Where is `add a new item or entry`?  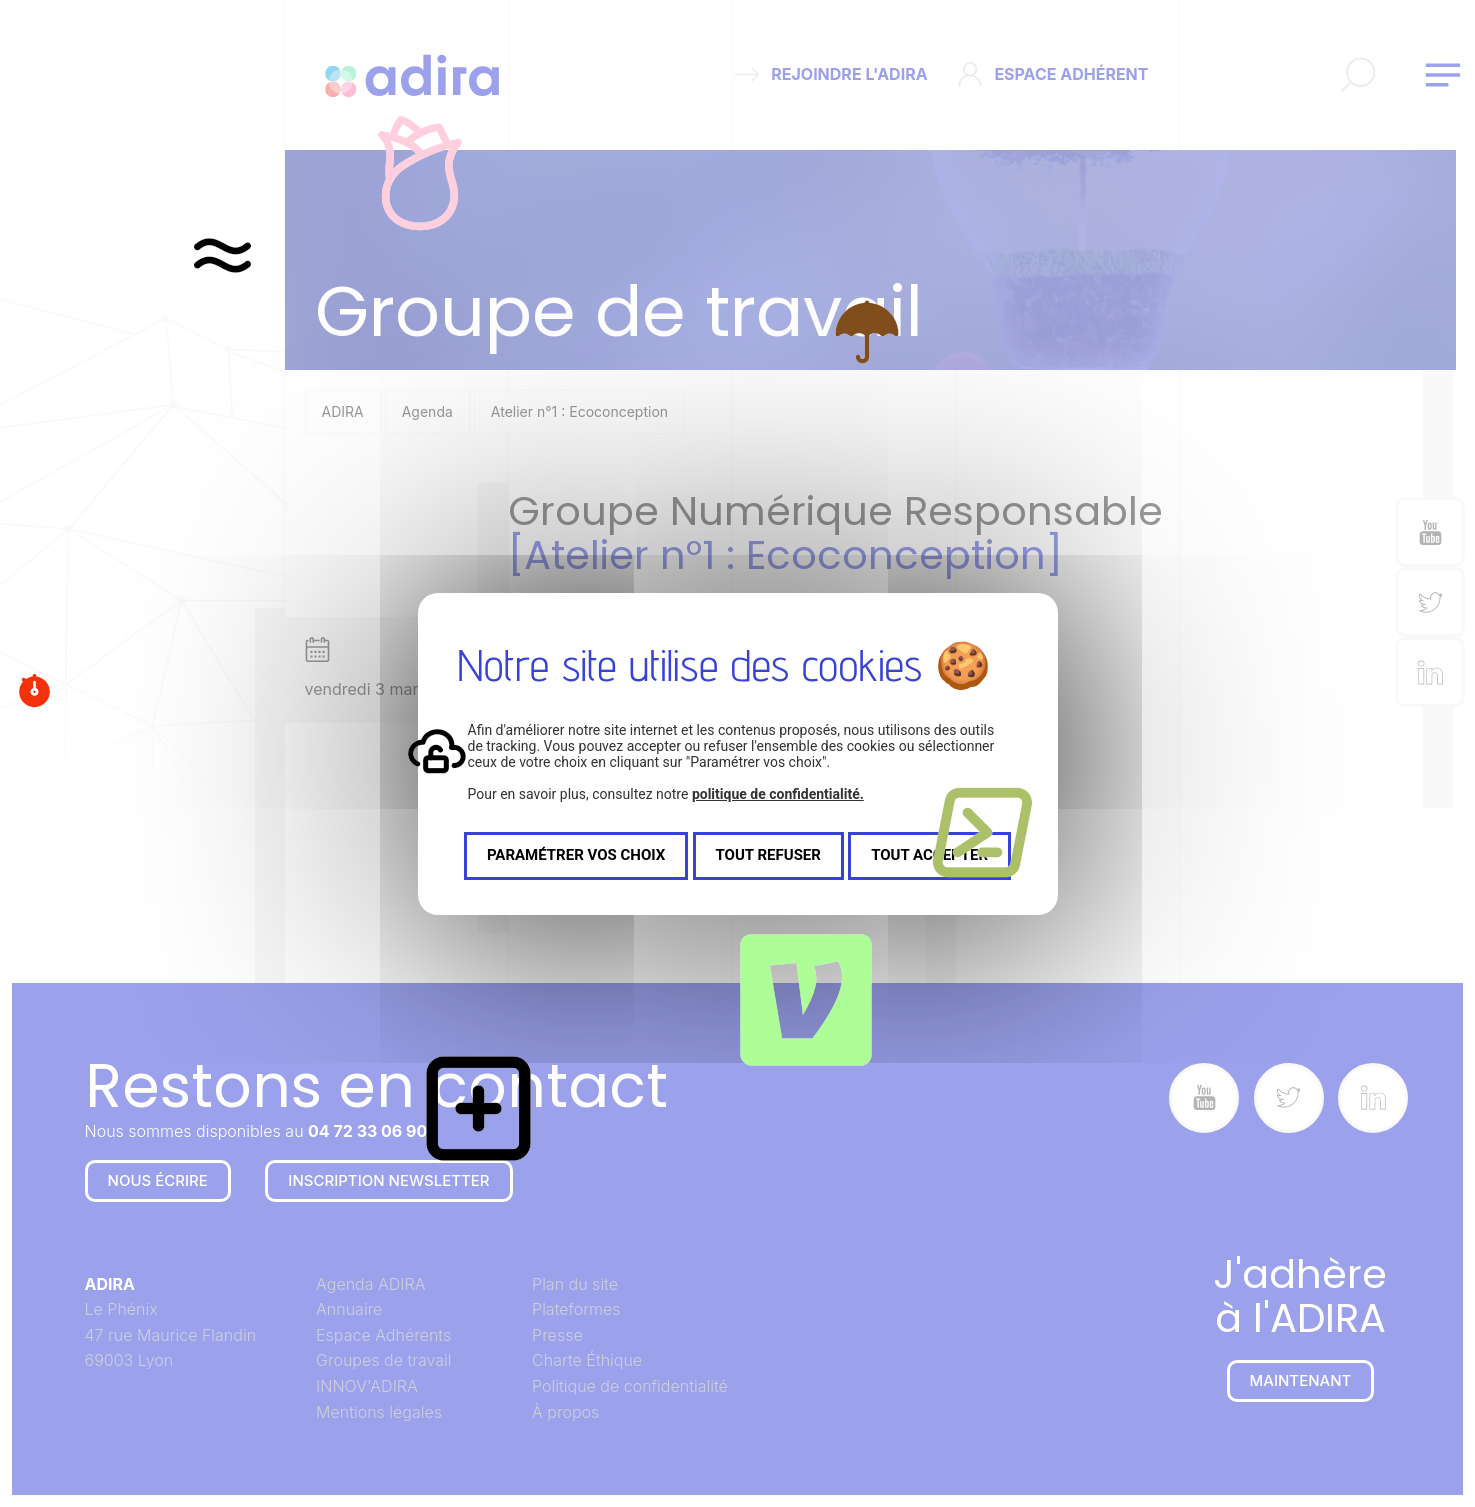
add a new item or entry is located at coordinates (478, 1108).